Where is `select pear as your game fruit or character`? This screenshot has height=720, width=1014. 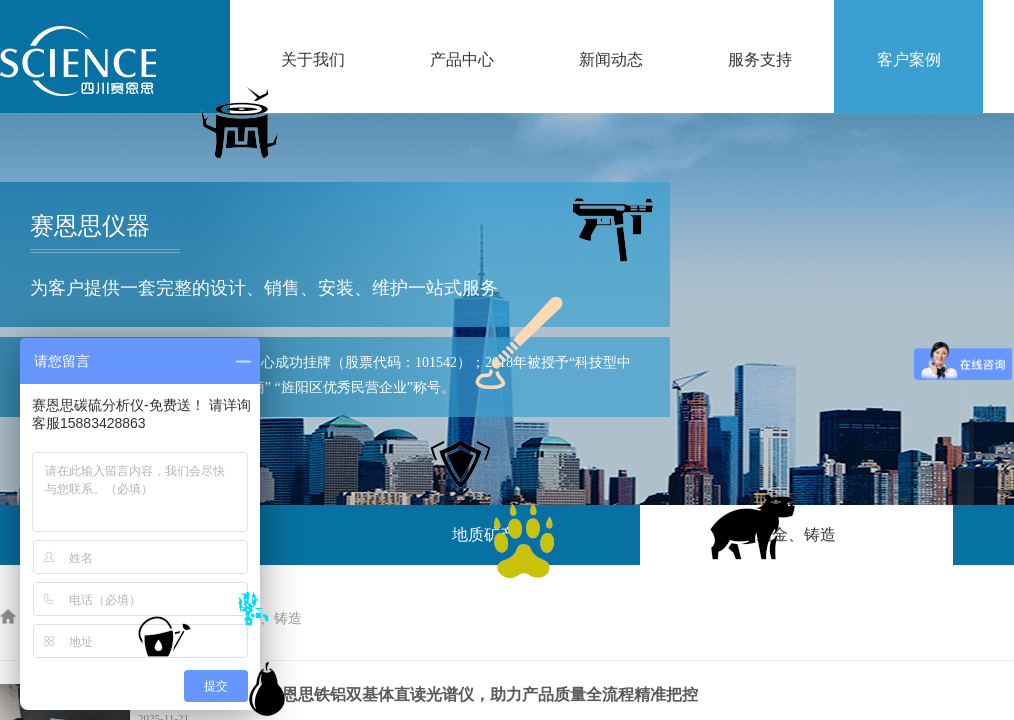 select pear as your game fruit or character is located at coordinates (267, 689).